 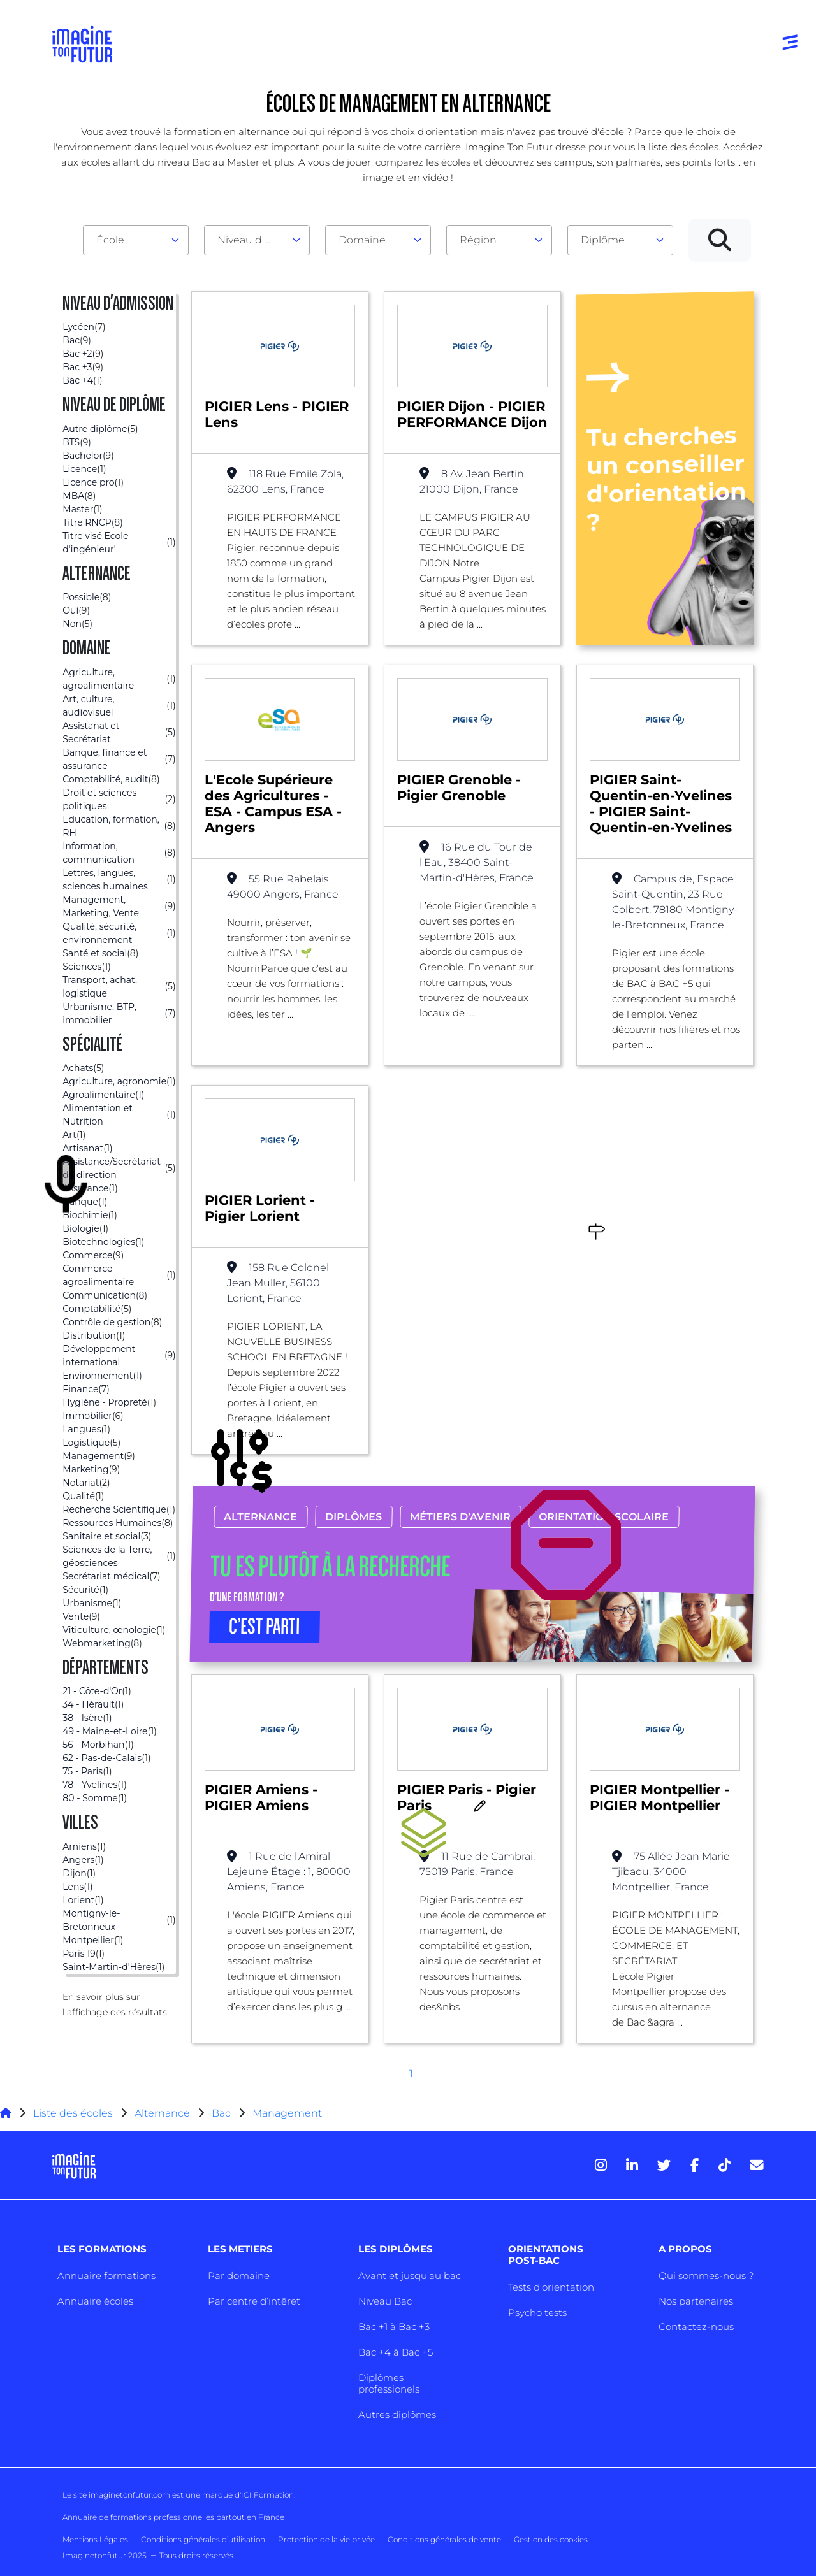 What do you see at coordinates (565, 1544) in the screenshot?
I see `indicates blocked or restricted content` at bounding box center [565, 1544].